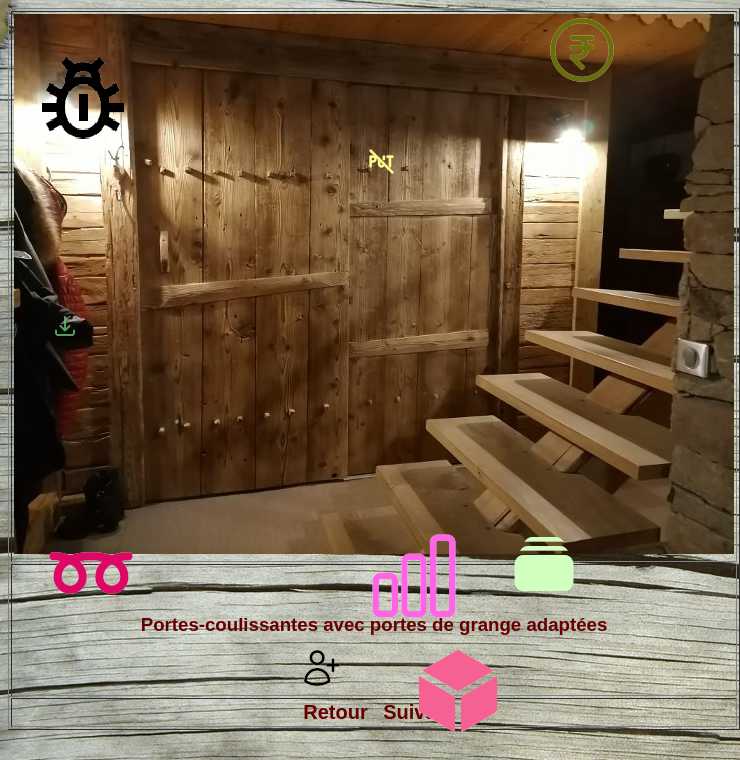  What do you see at coordinates (458, 692) in the screenshot?
I see `view 3D model or object` at bounding box center [458, 692].